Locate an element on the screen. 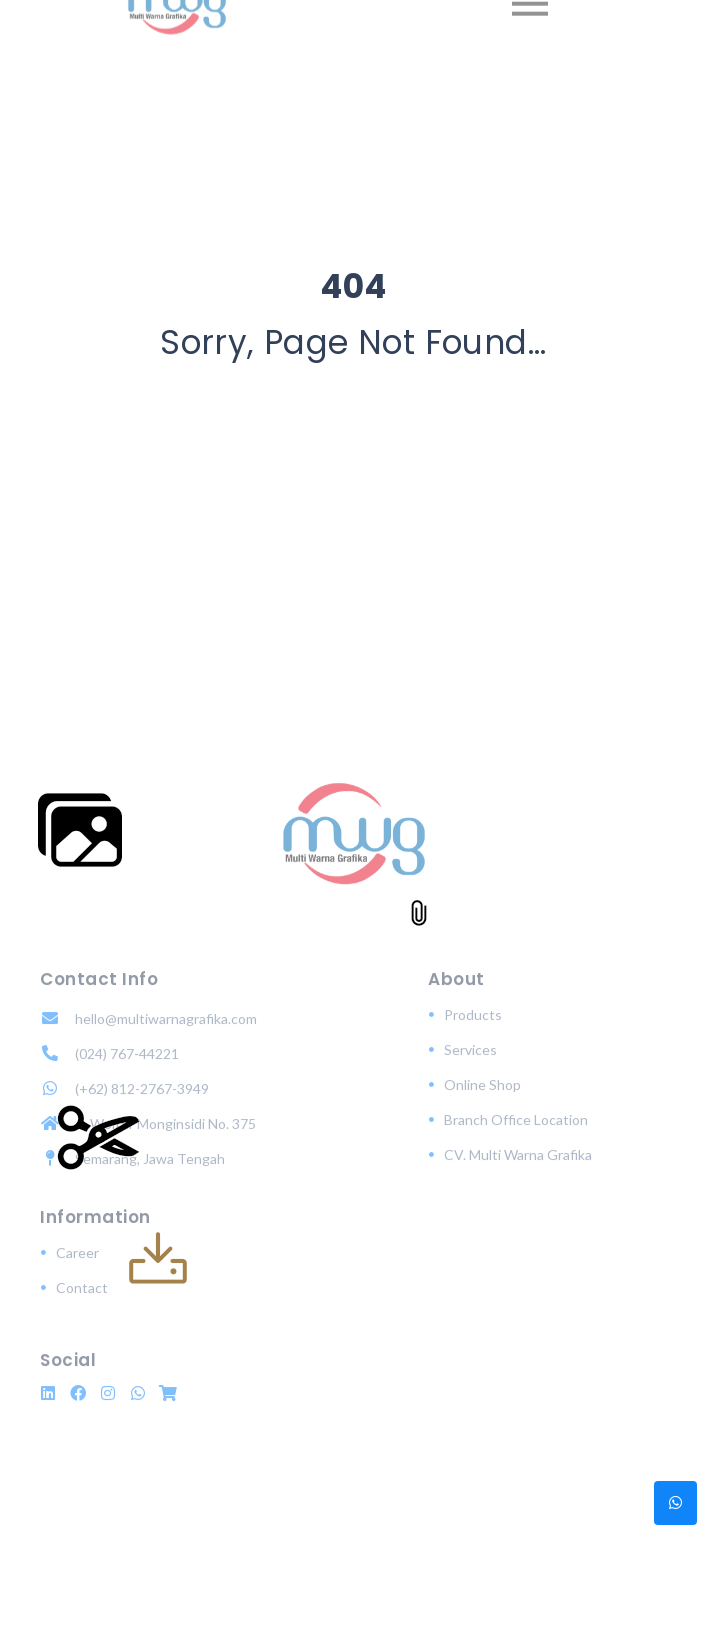 The width and height of the screenshot is (707, 1625). download a file to your device is located at coordinates (158, 1261).